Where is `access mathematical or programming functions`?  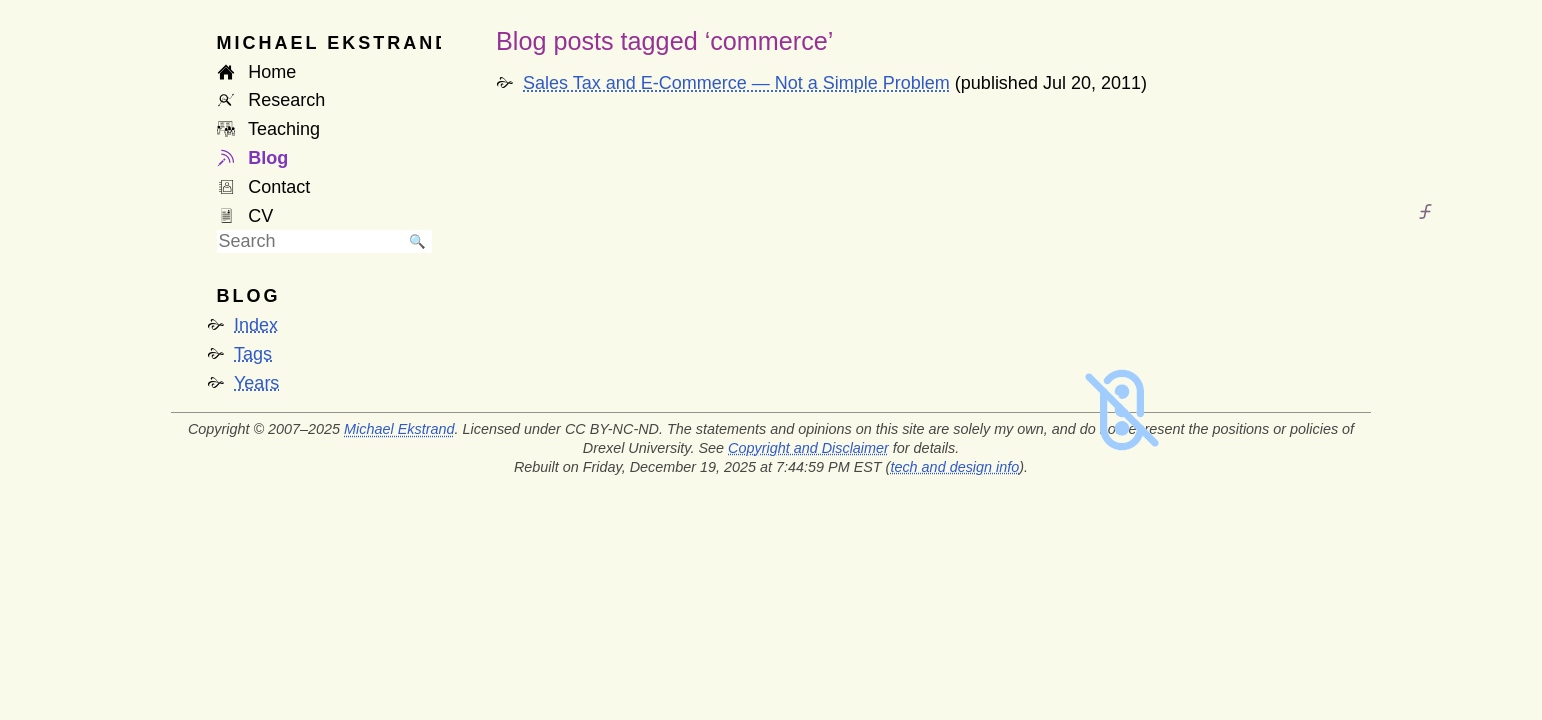
access mathematical or programming functions is located at coordinates (1425, 211).